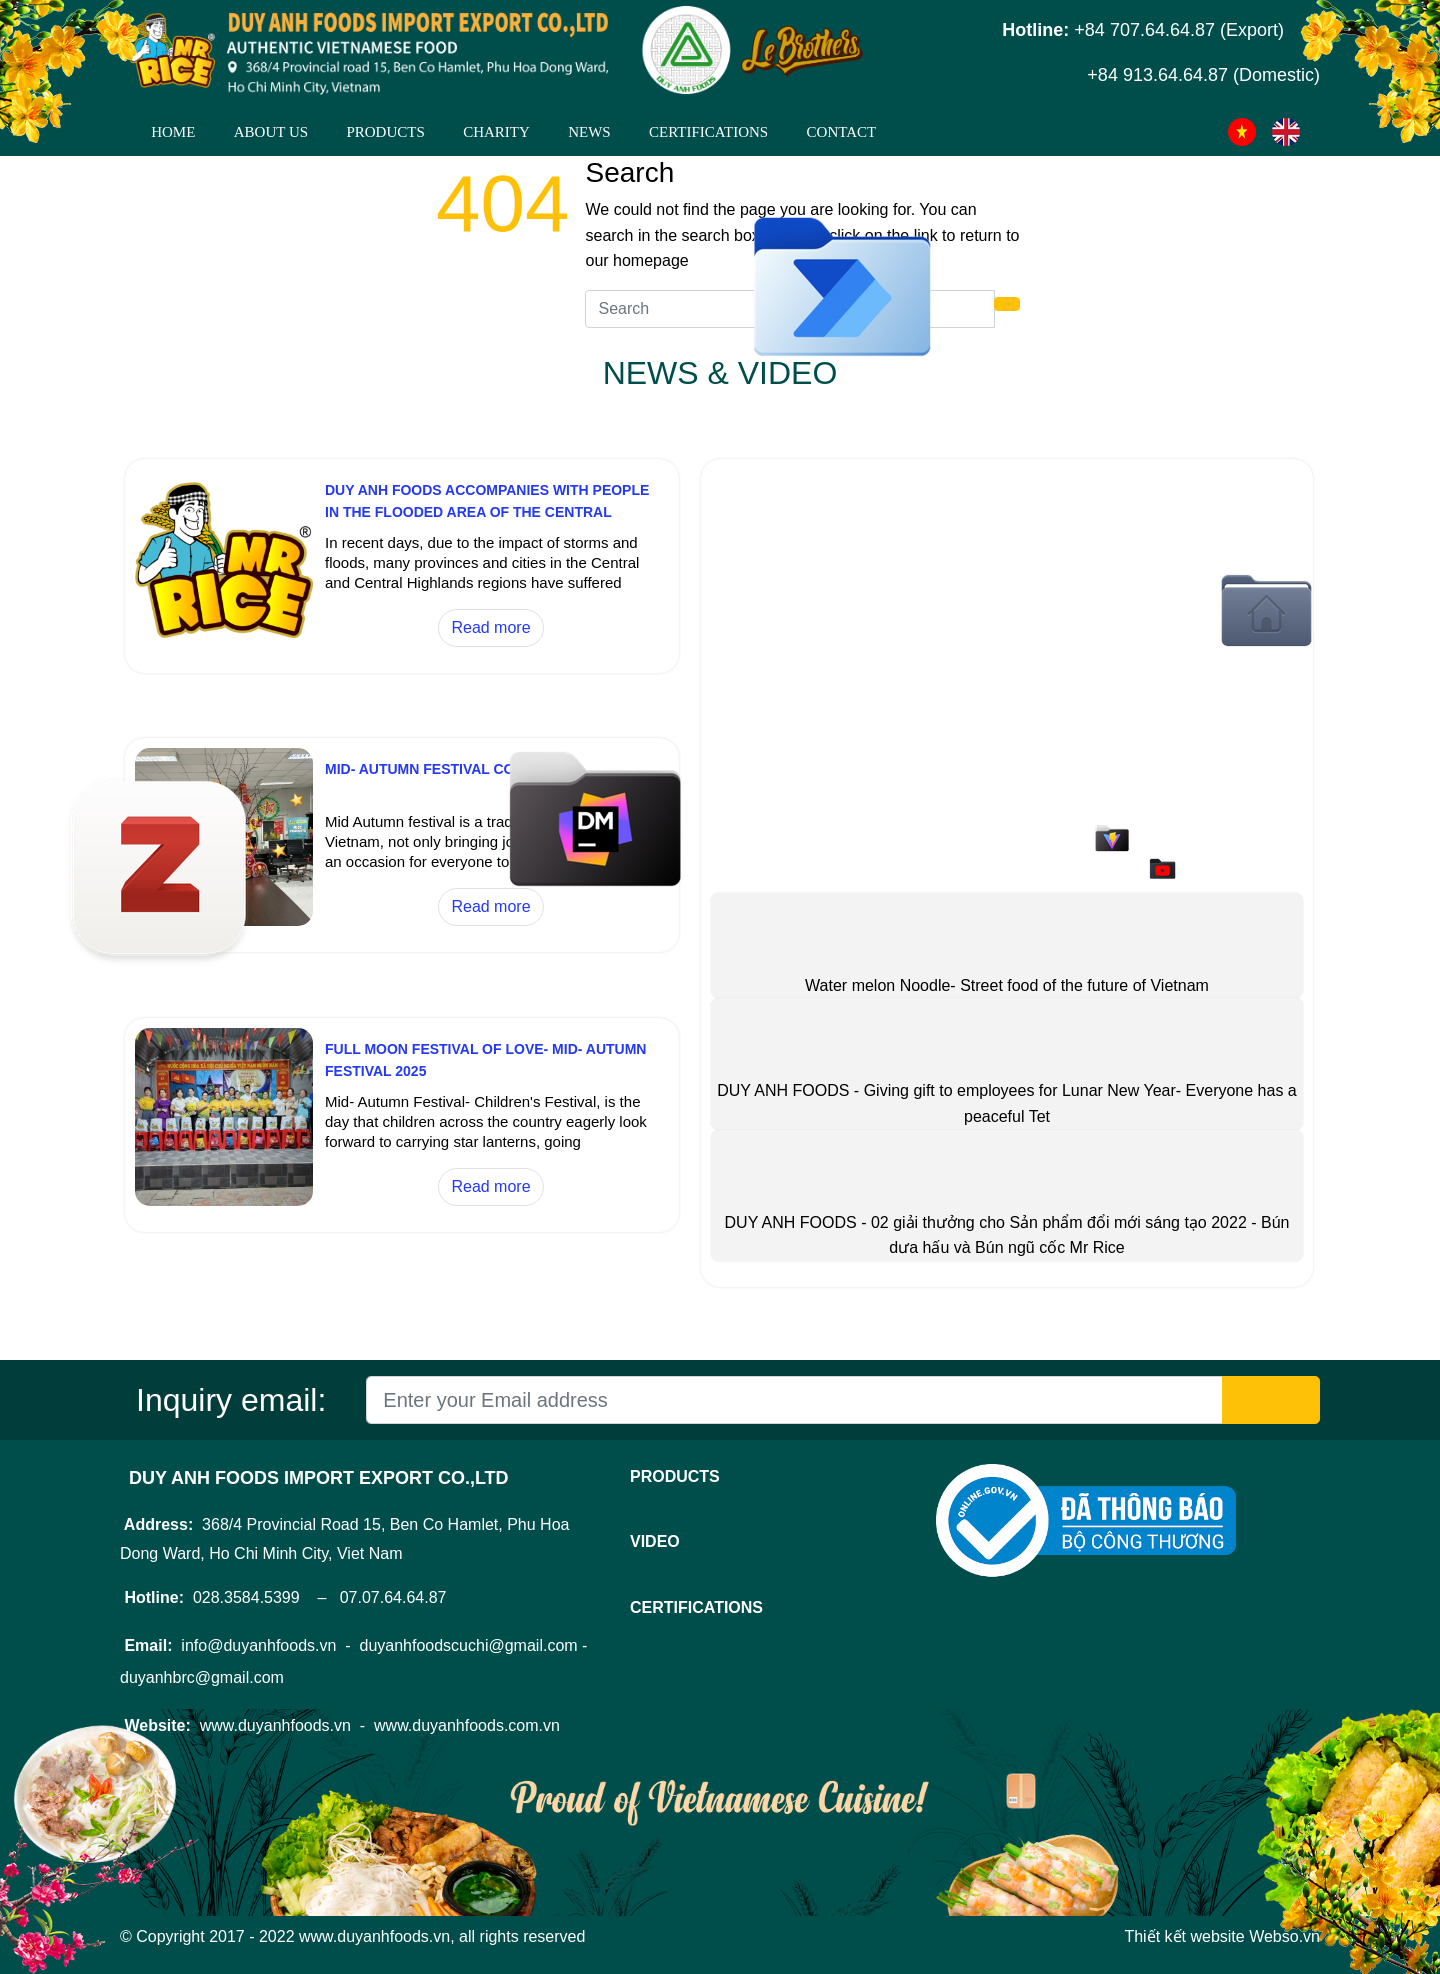 The image size is (1440, 1974). I want to click on a compressed archive or package file, so click(1021, 1791).